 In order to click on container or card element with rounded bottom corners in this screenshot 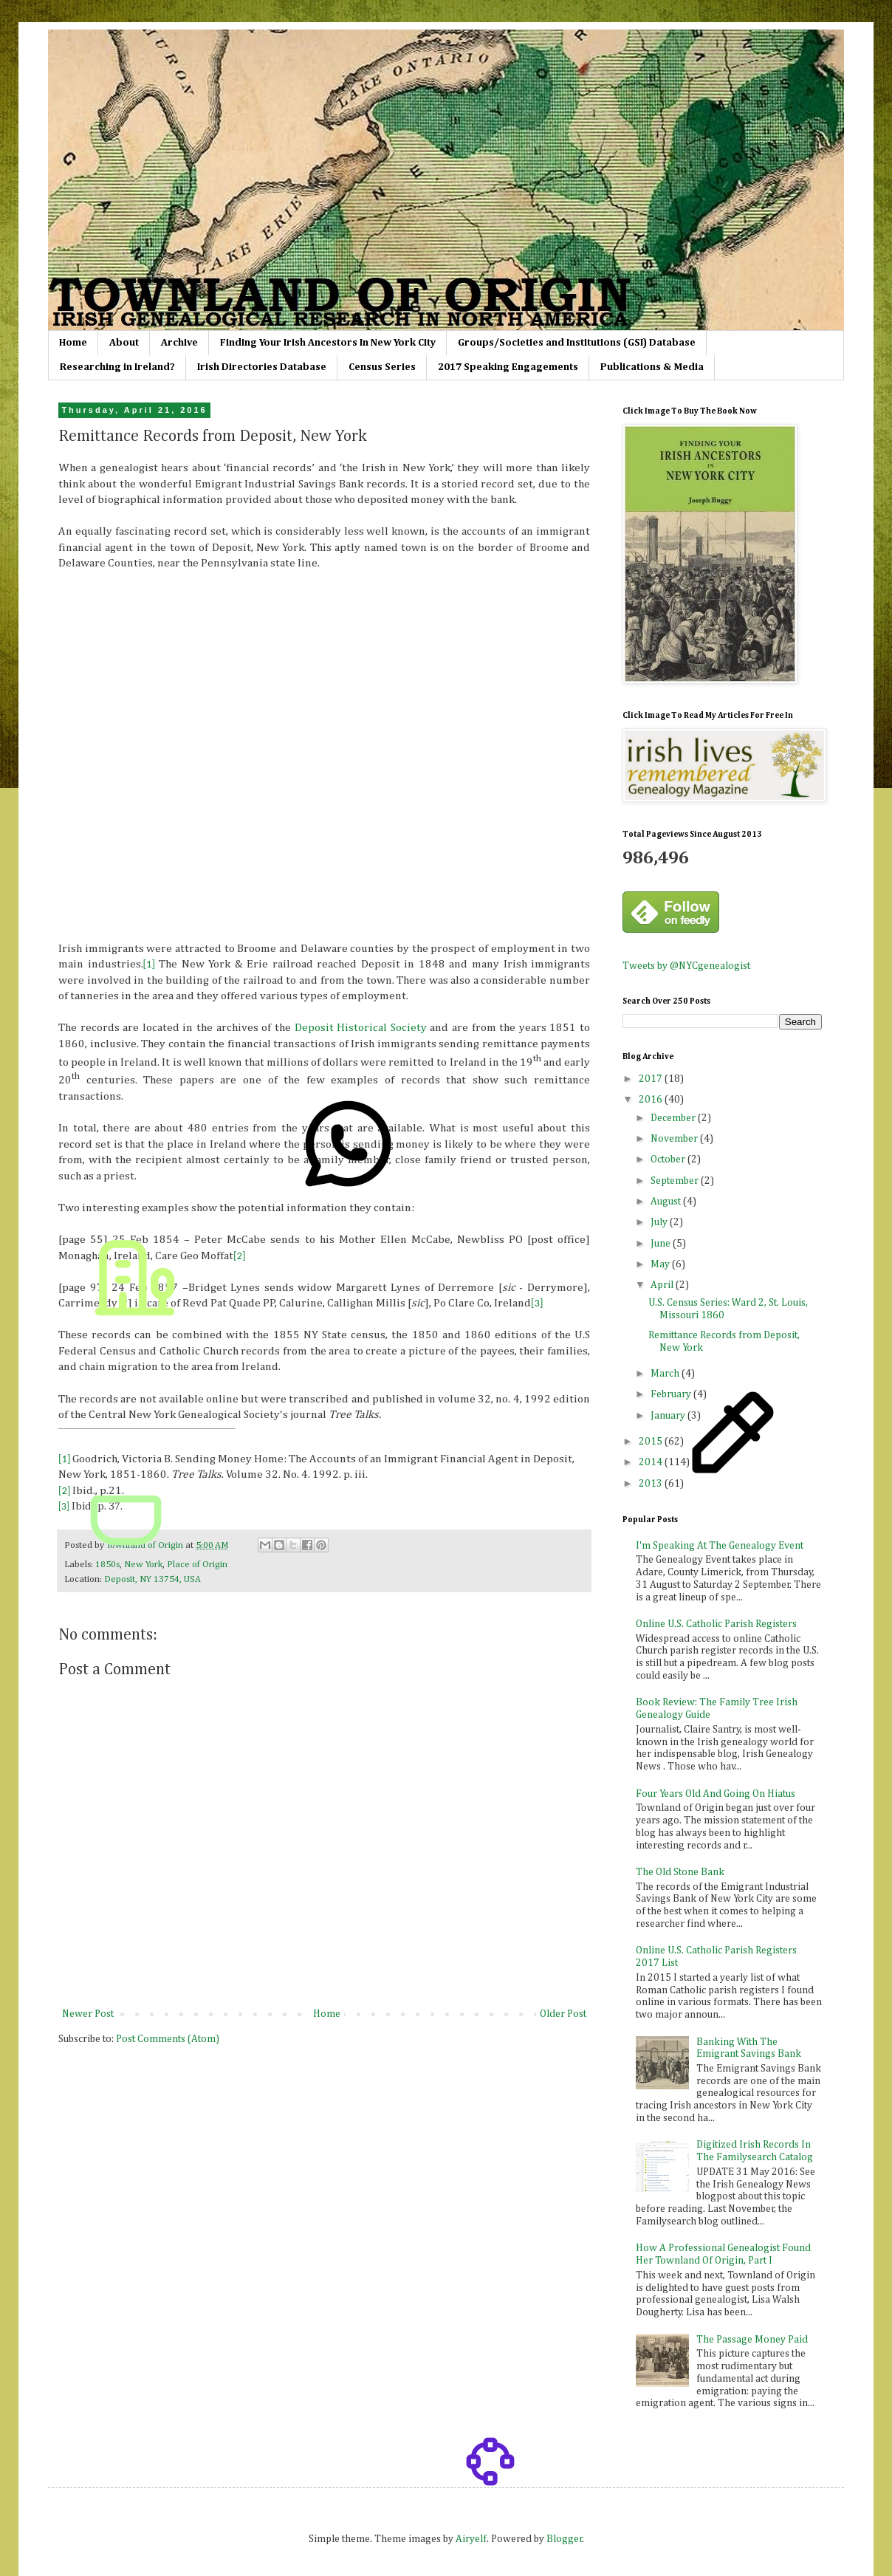, I will do `click(126, 1520)`.